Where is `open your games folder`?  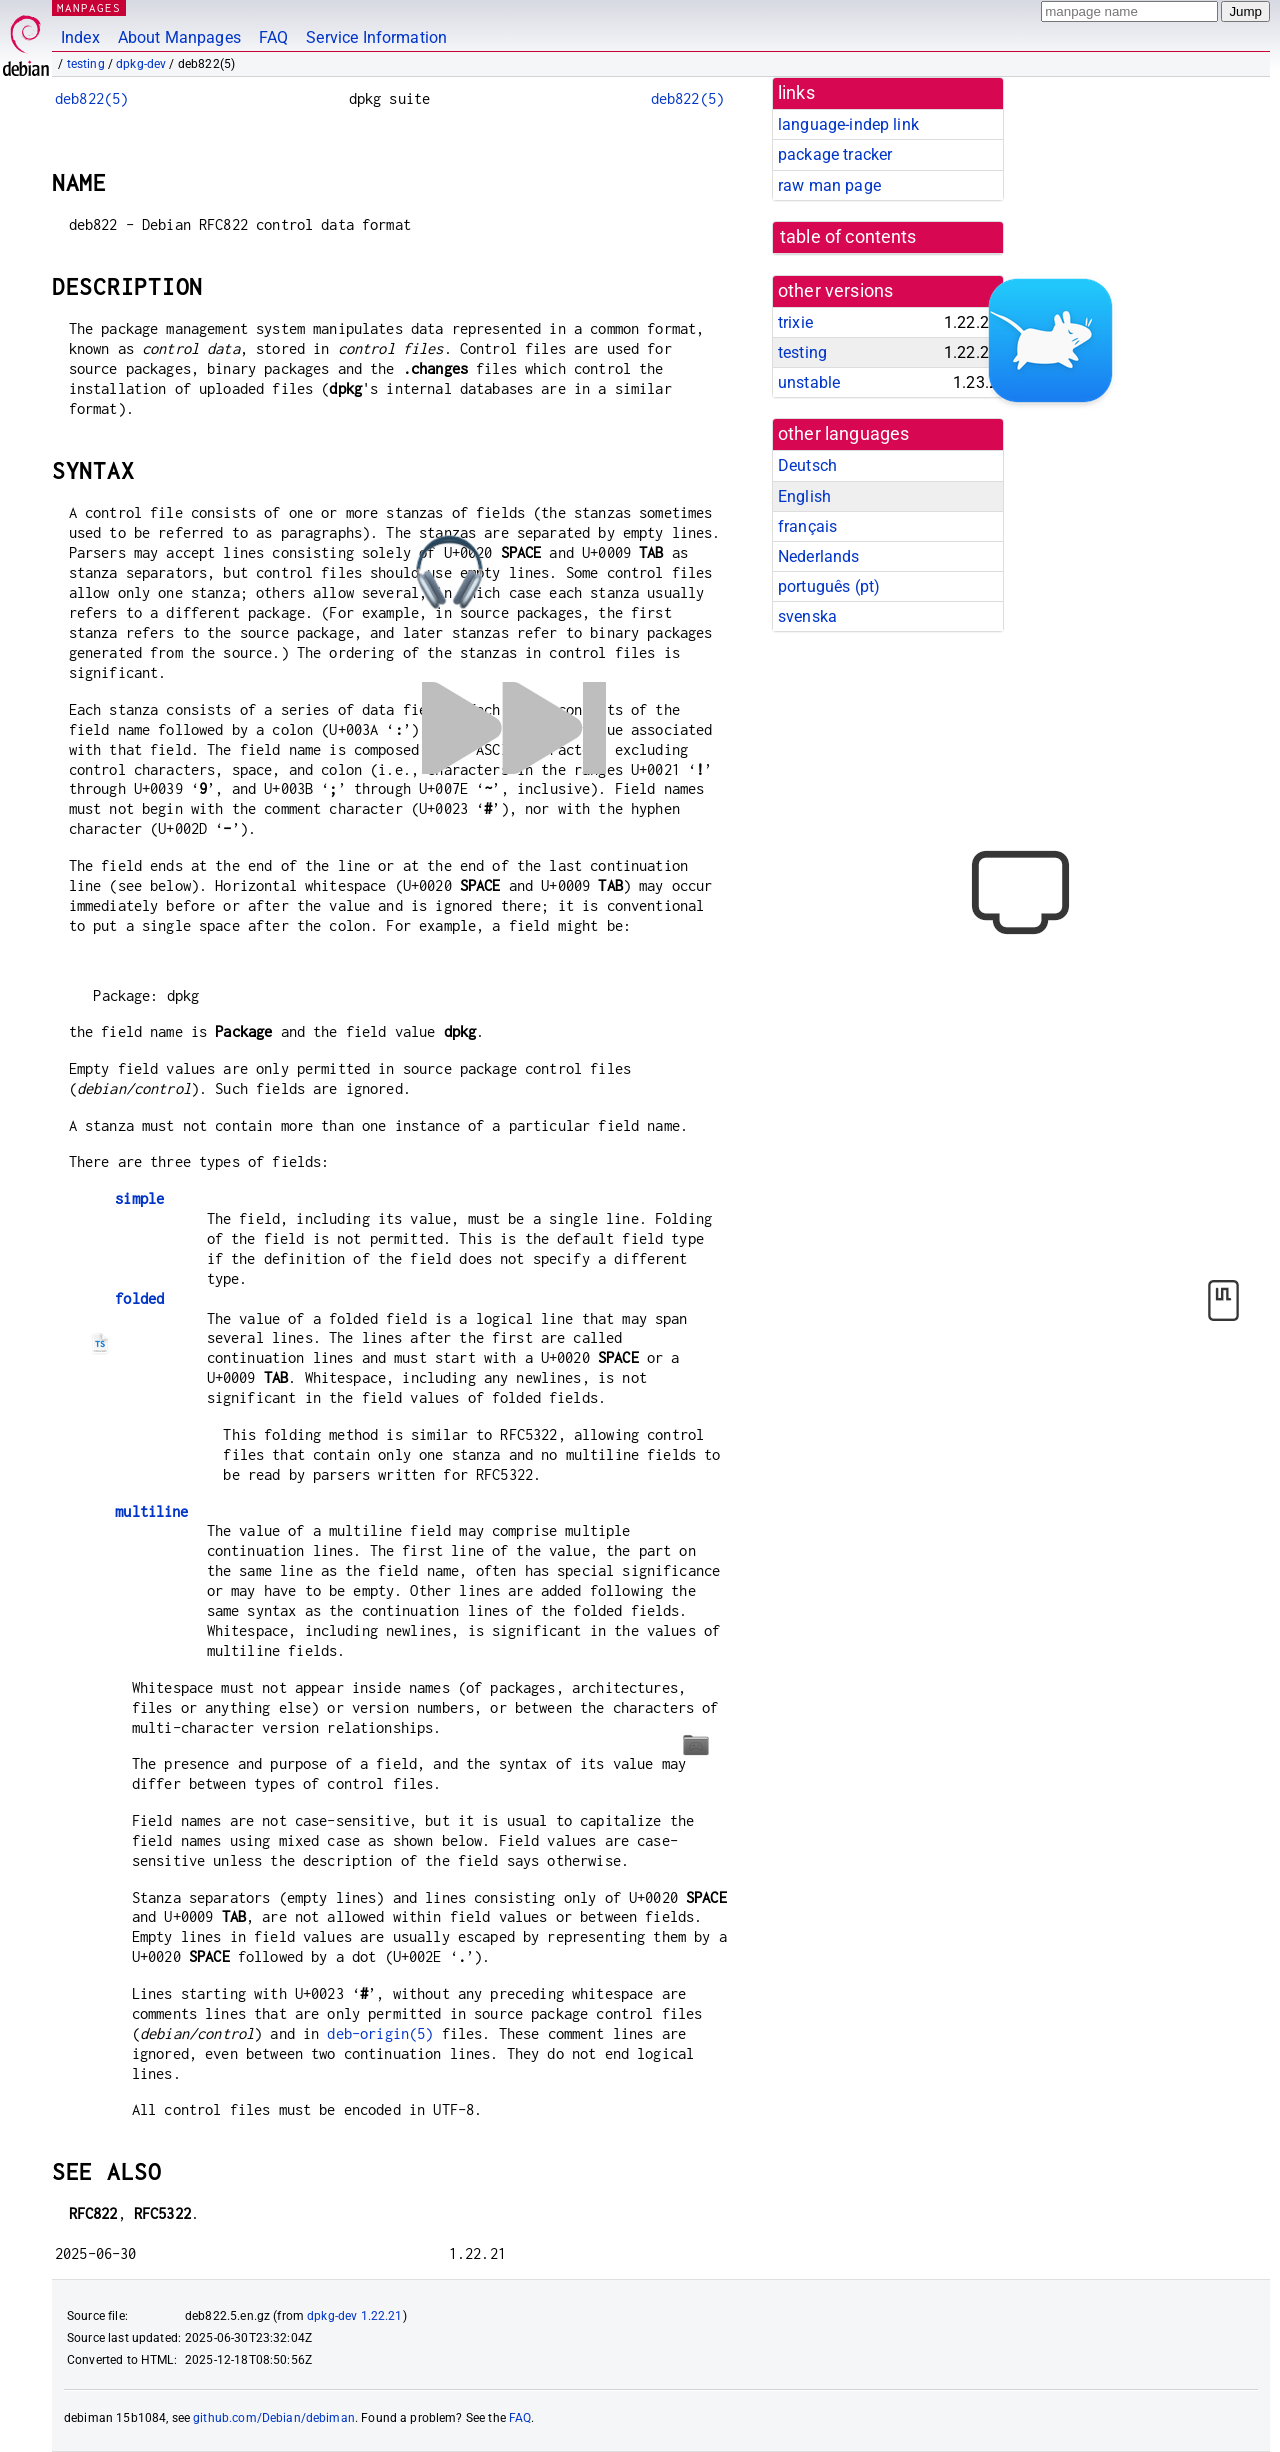
open your games folder is located at coordinates (696, 1745).